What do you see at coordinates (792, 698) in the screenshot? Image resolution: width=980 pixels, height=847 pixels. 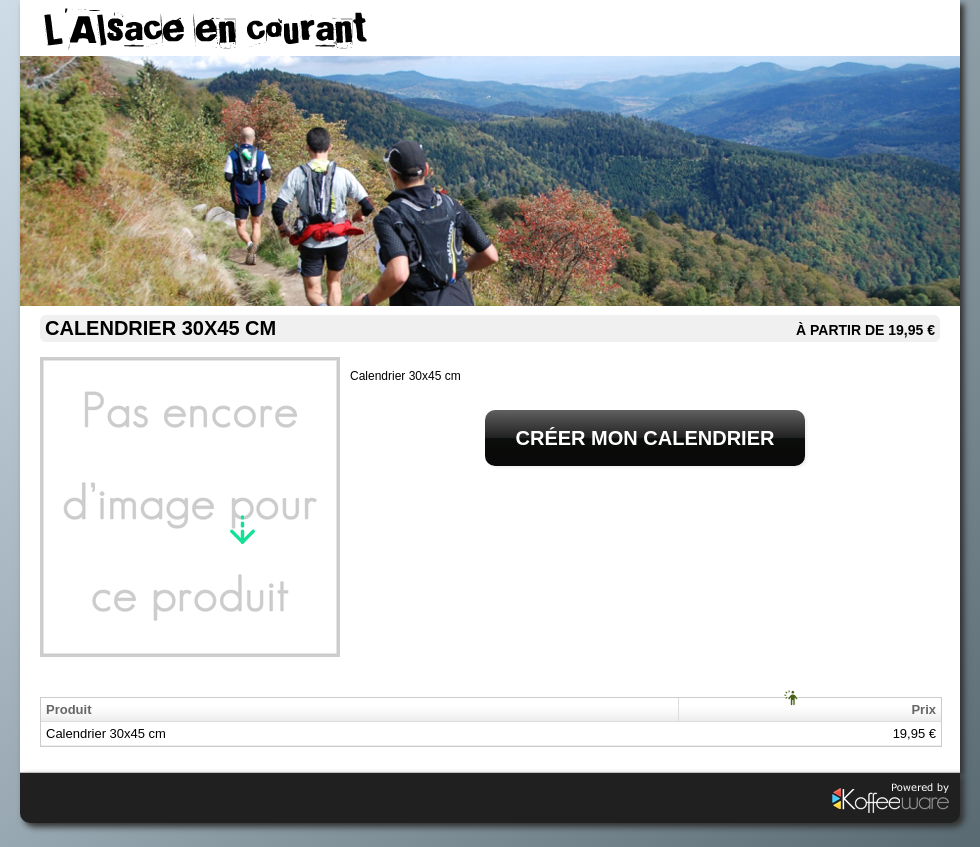 I see `indicates a person with high energy or activity` at bounding box center [792, 698].